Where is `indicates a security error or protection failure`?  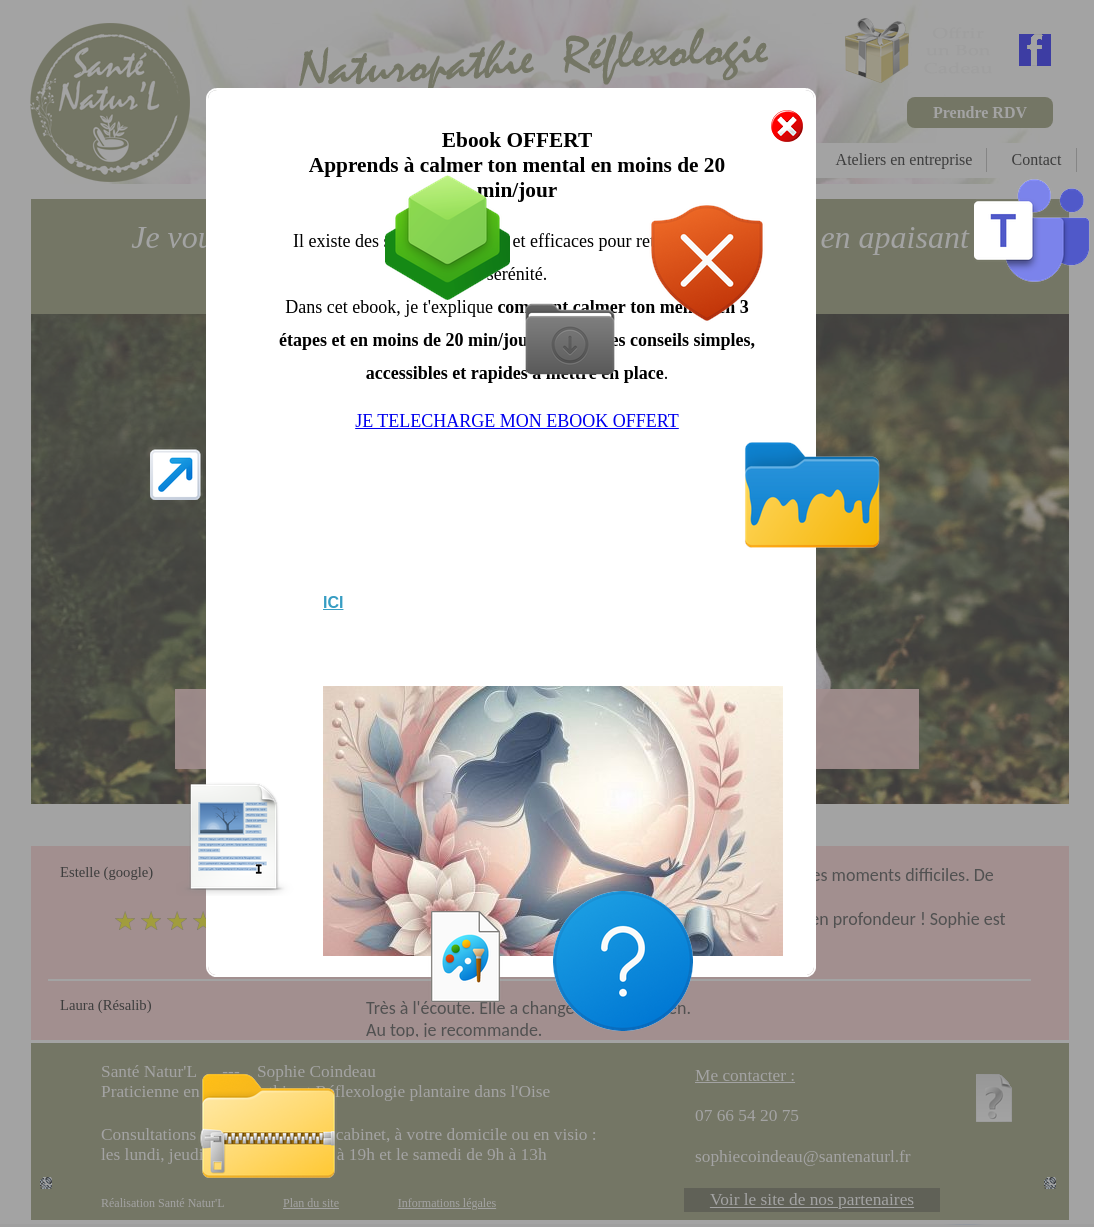
indicates a security error or protection failure is located at coordinates (707, 263).